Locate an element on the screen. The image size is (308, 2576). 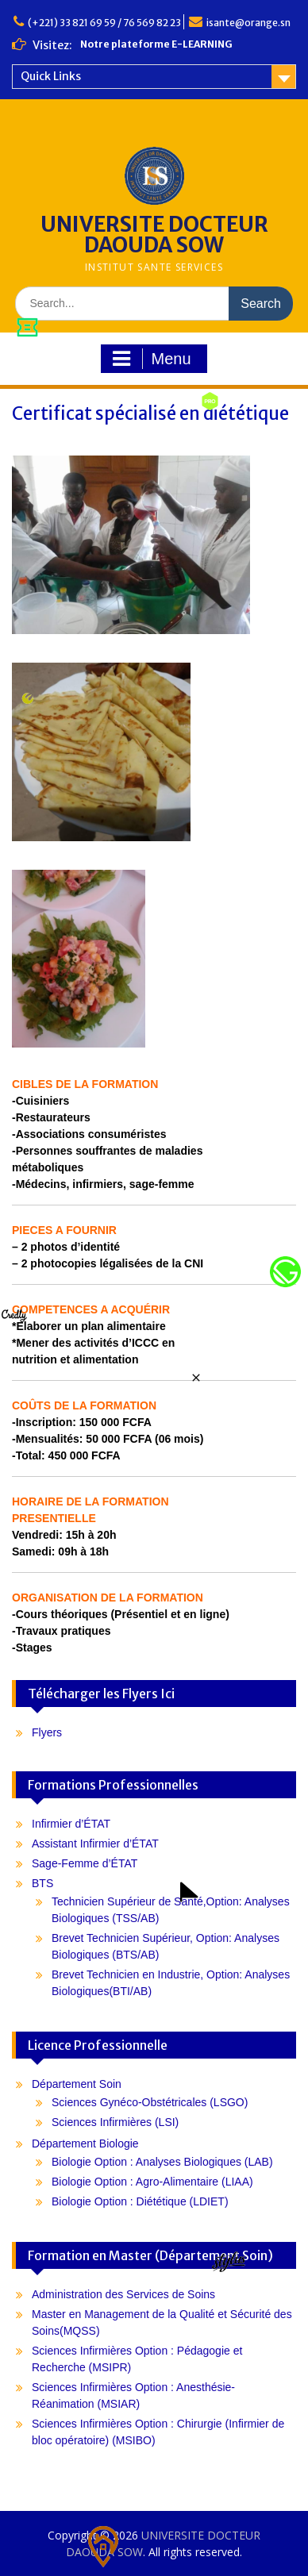
open the Zingat real estate app is located at coordinates (103, 2547).